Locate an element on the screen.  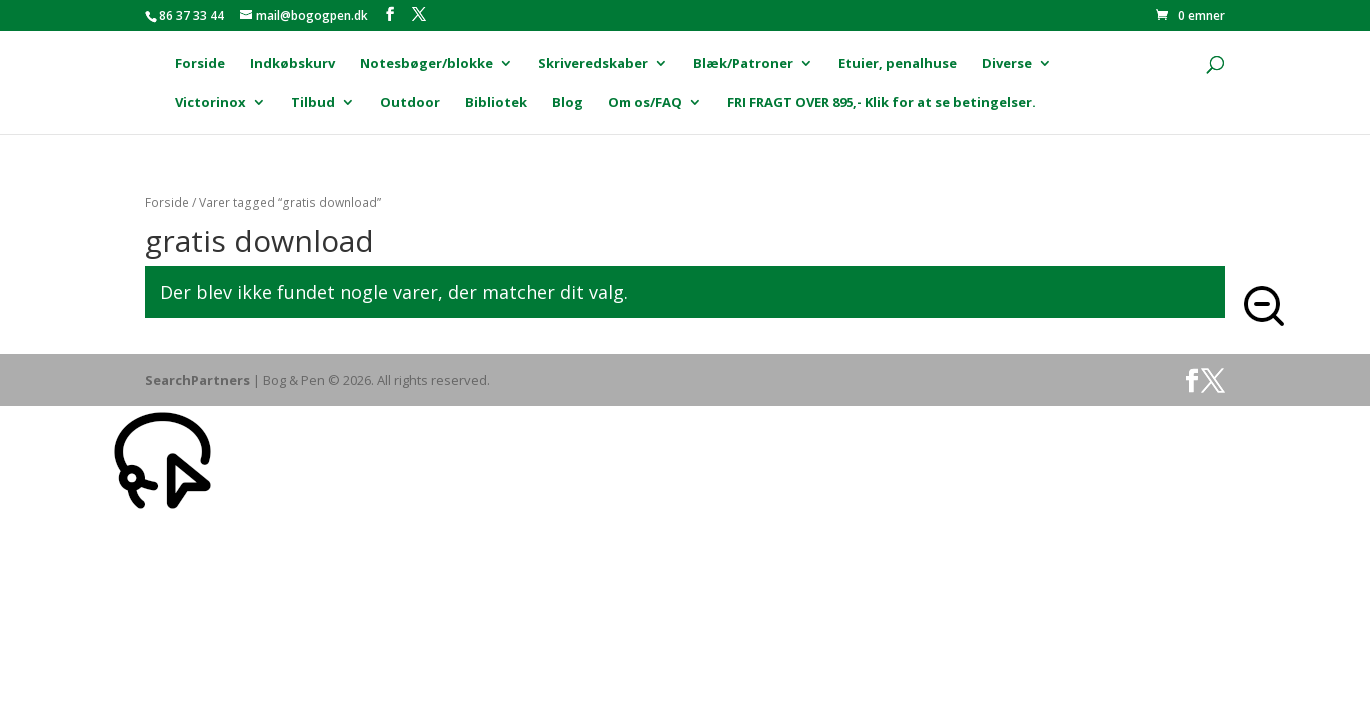
zoom out to see more of the view is located at coordinates (1264, 306).